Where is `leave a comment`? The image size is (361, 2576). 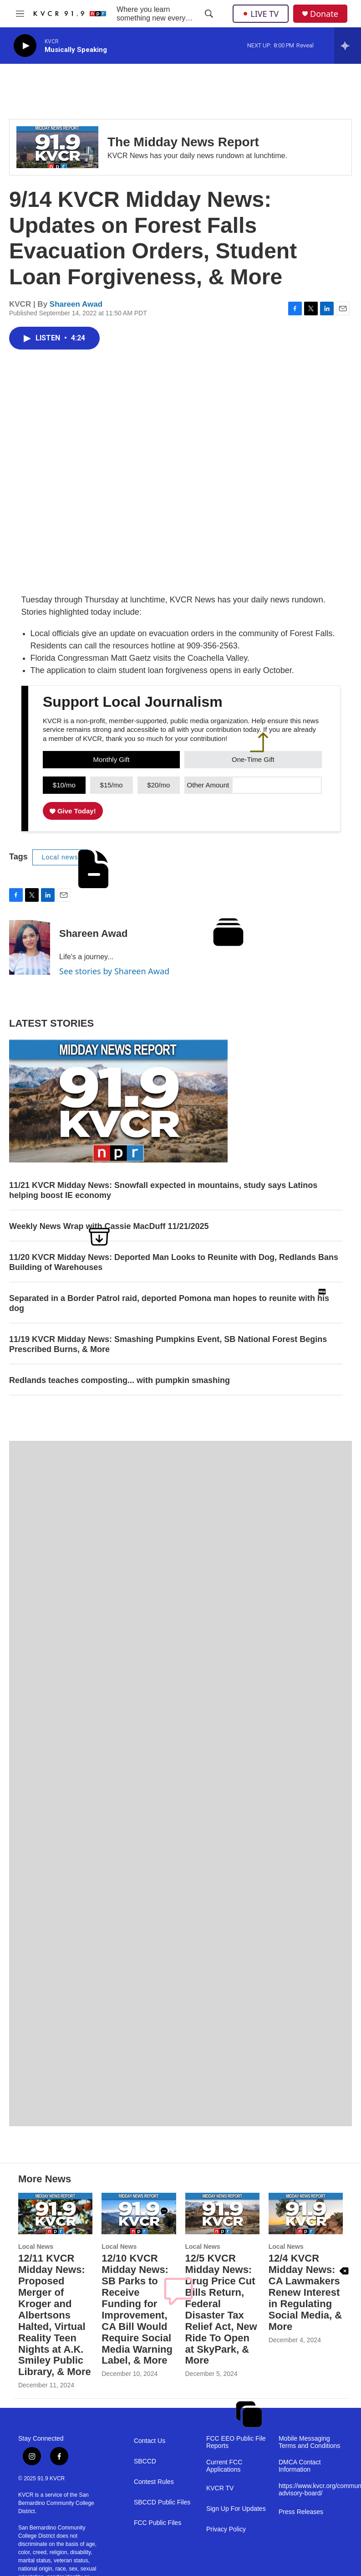 leave a comment is located at coordinates (178, 2291).